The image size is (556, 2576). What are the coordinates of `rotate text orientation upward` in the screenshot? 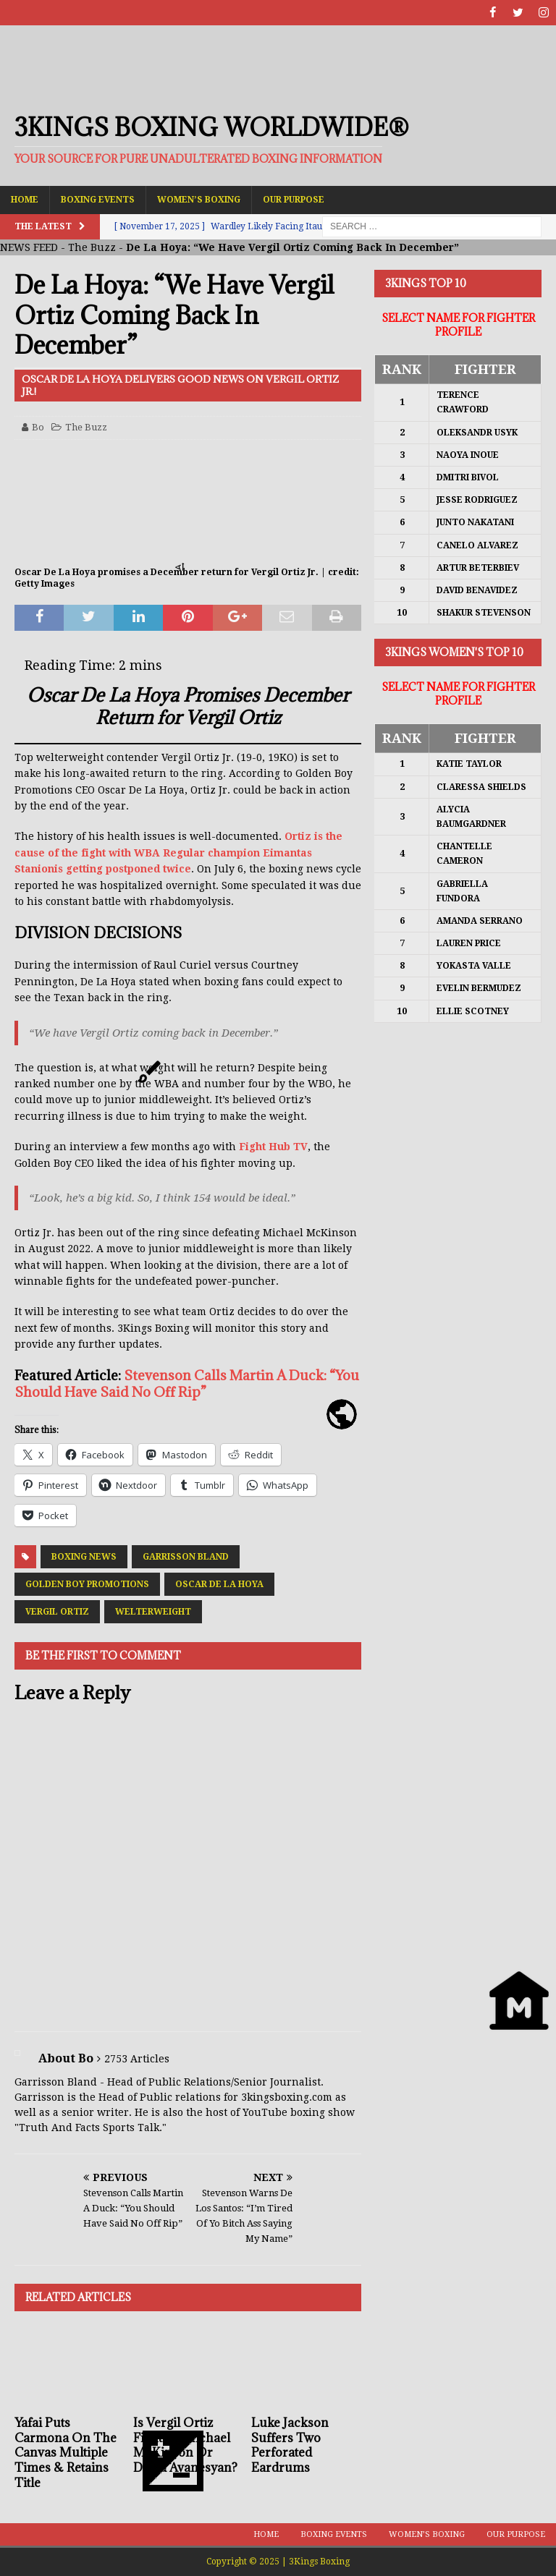 It's located at (180, 566).